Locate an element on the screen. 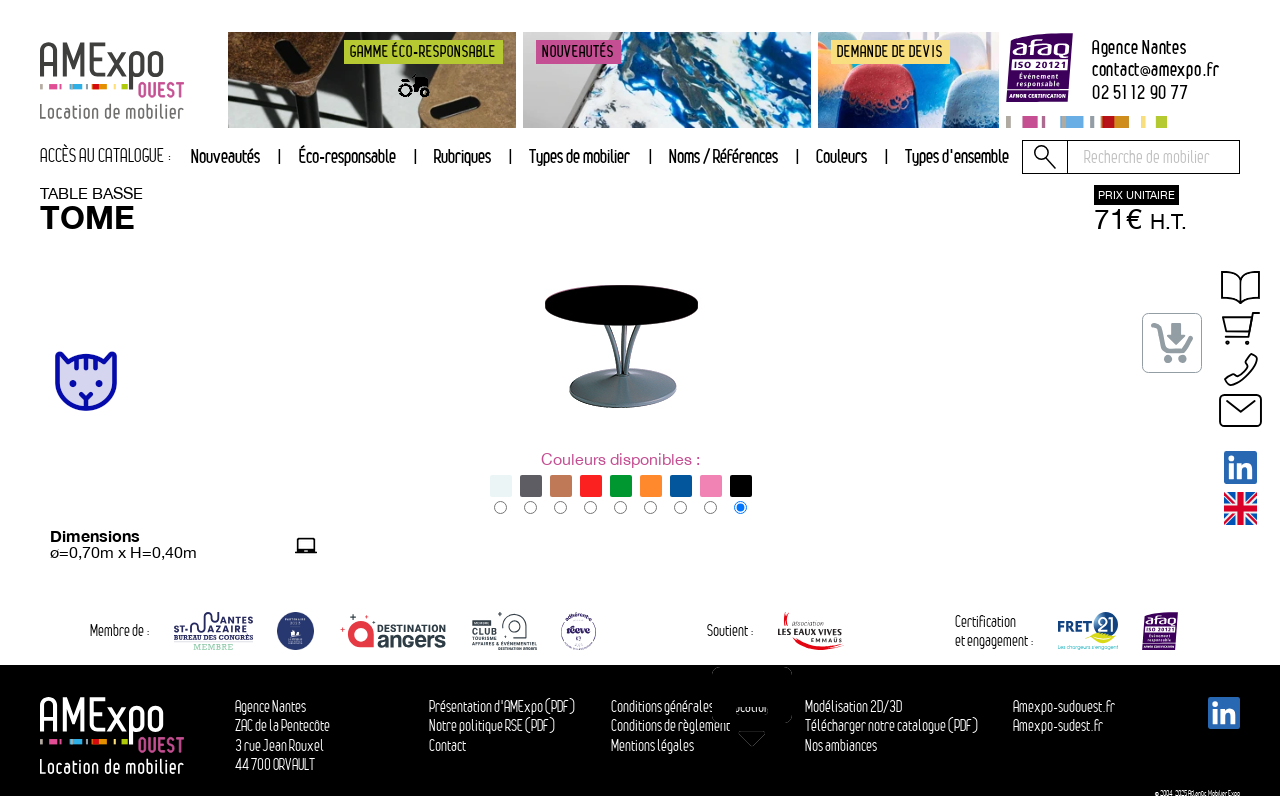 This screenshot has height=796, width=1280. access chromebook or laptop settings is located at coordinates (306, 546).